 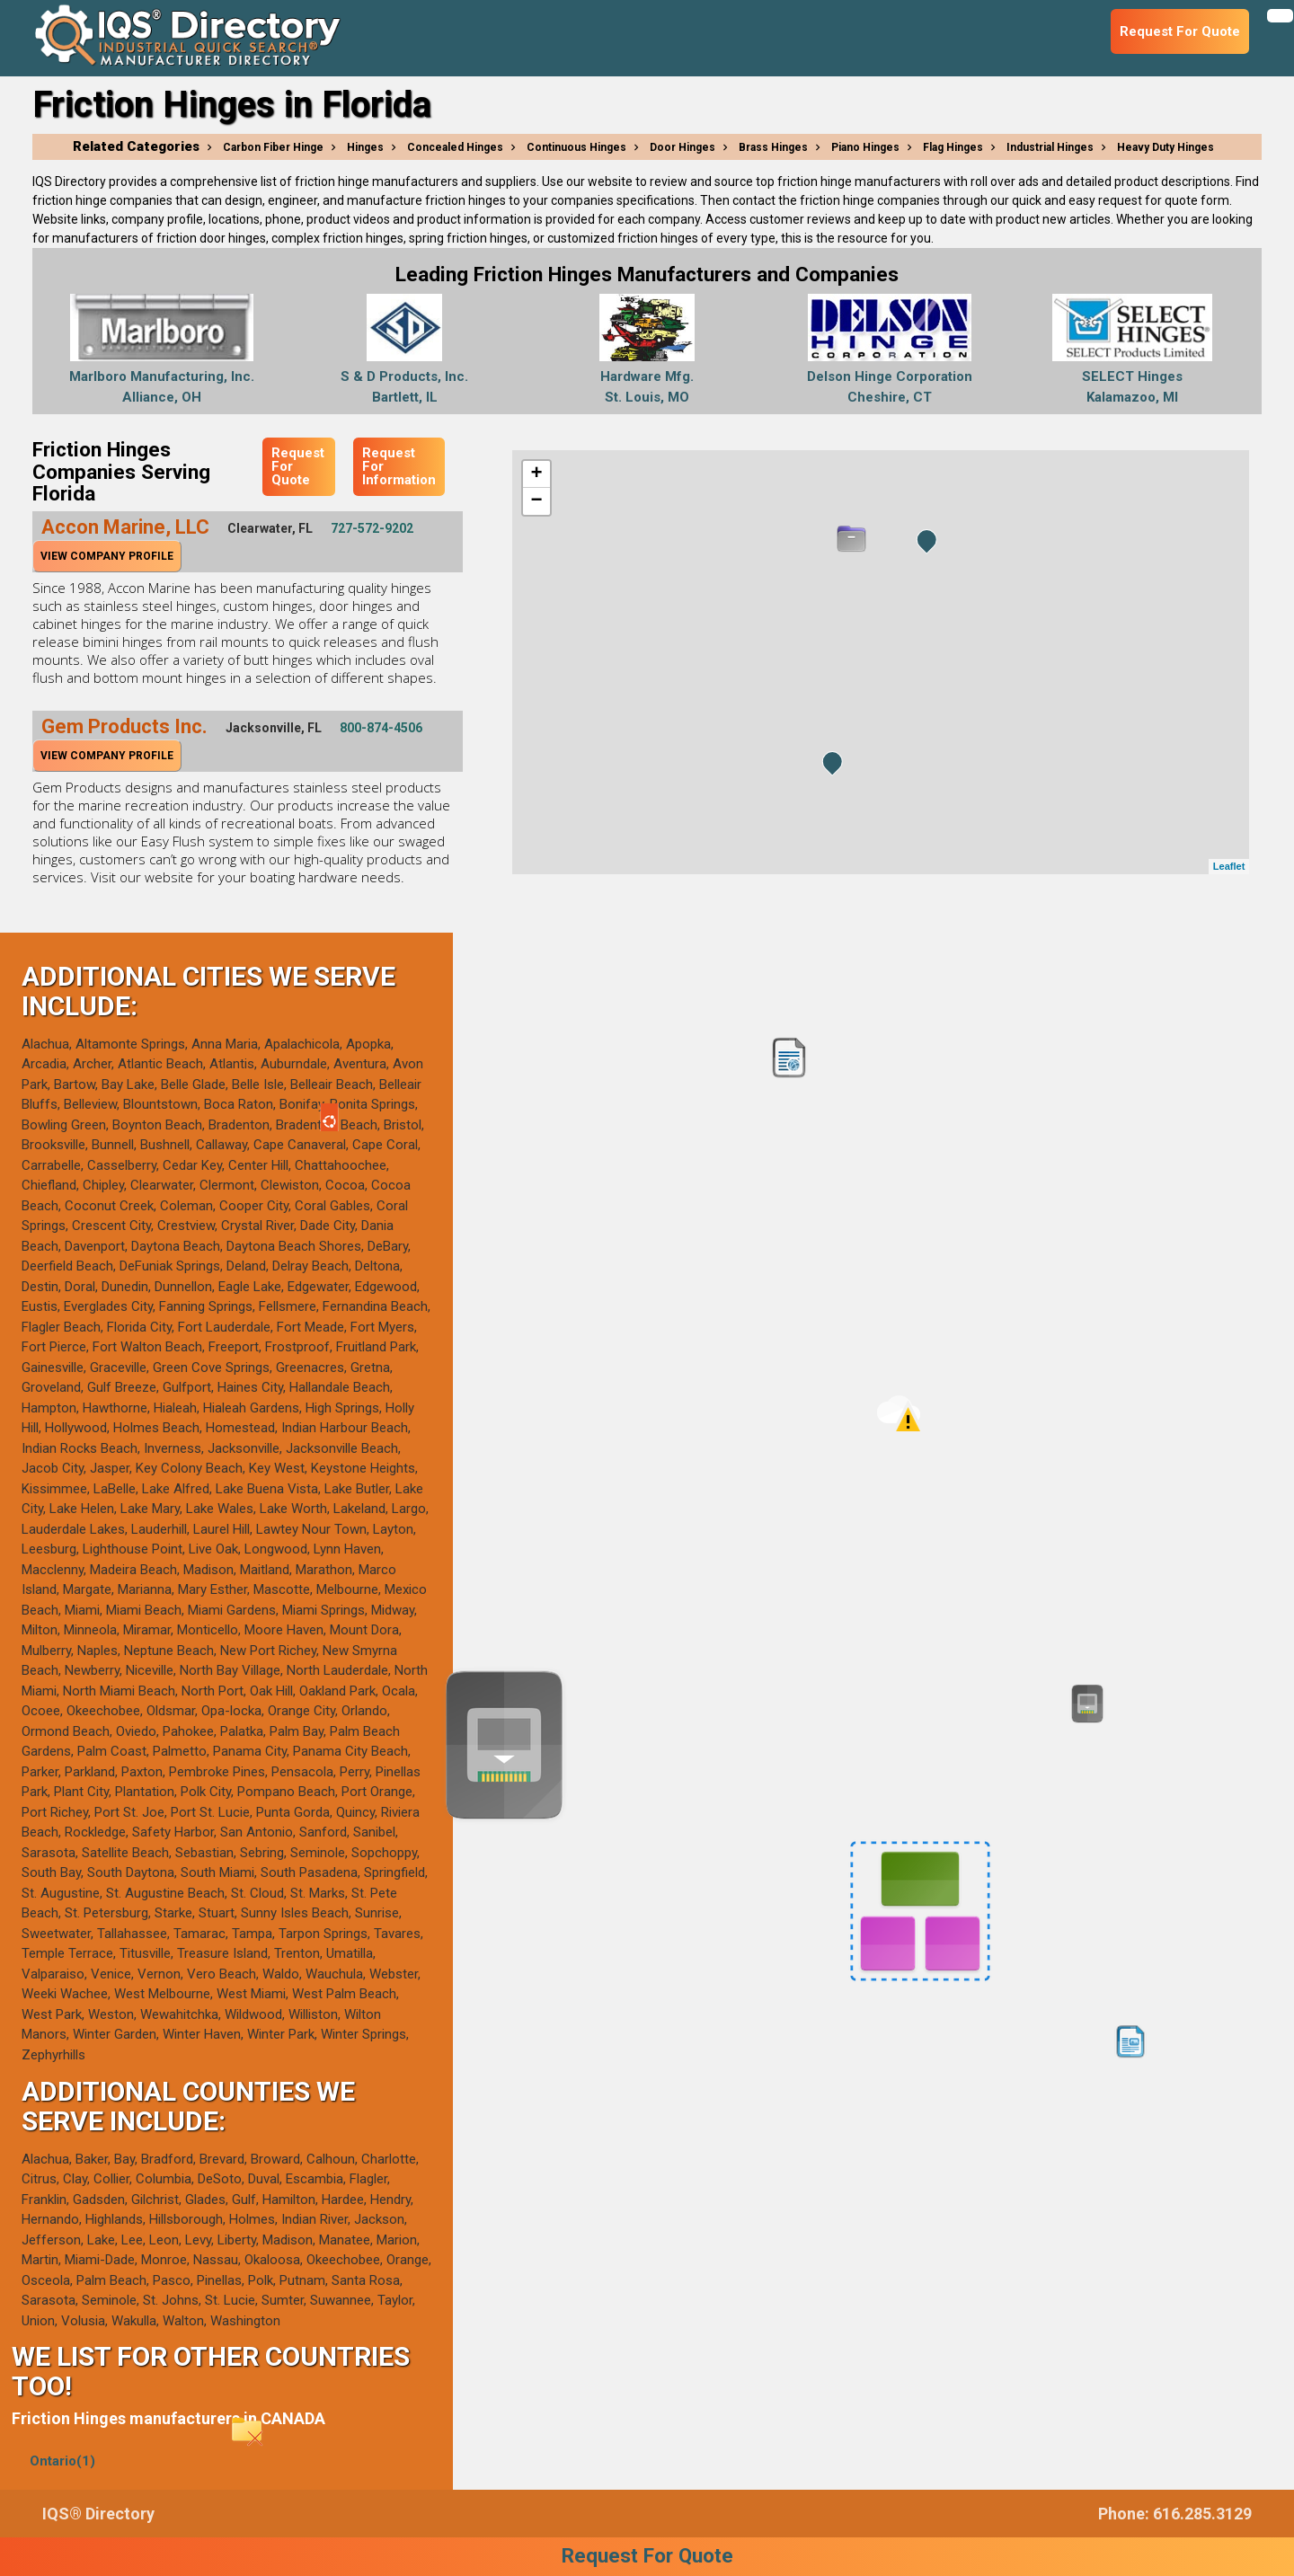 I want to click on open a libreoffice writer document, so click(x=1130, y=2041).